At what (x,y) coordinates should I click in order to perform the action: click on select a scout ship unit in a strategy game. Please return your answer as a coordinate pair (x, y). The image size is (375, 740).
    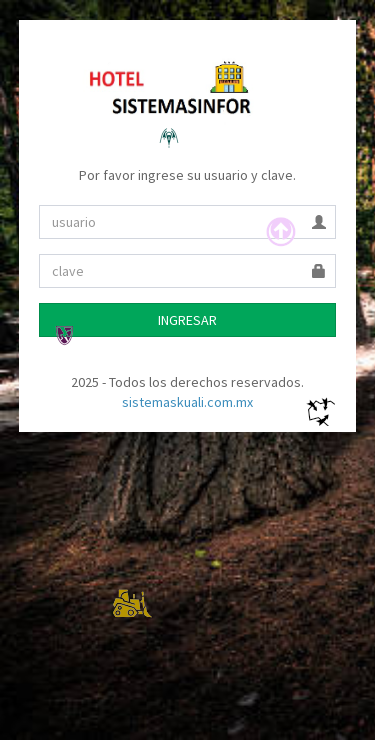
    Looking at the image, I should click on (169, 138).